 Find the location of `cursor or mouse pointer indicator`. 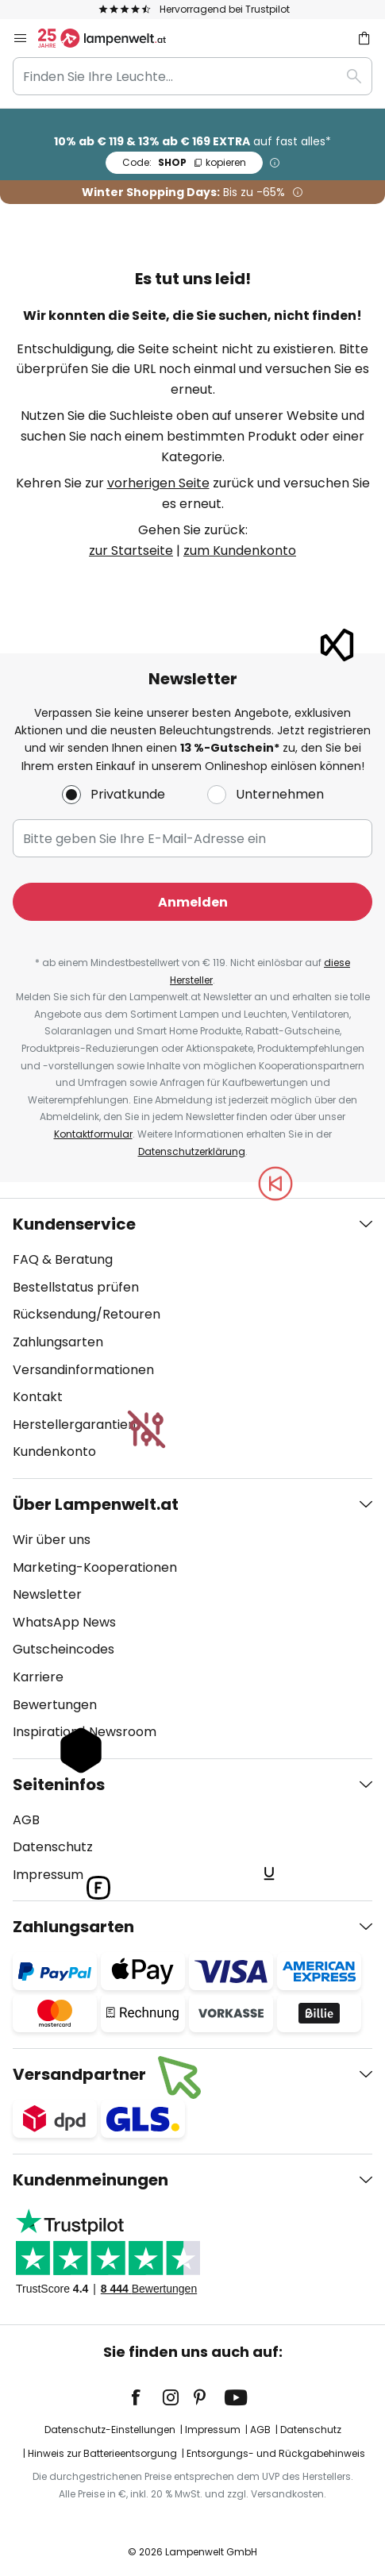

cursor or mouse pointer indicator is located at coordinates (179, 2077).